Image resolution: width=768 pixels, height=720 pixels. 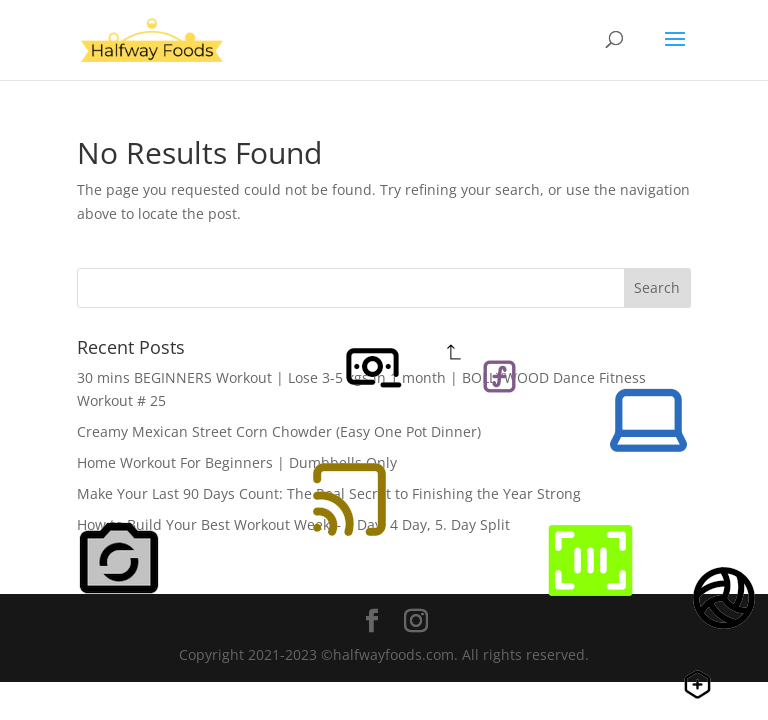 I want to click on access function or formula editor, so click(x=499, y=376).